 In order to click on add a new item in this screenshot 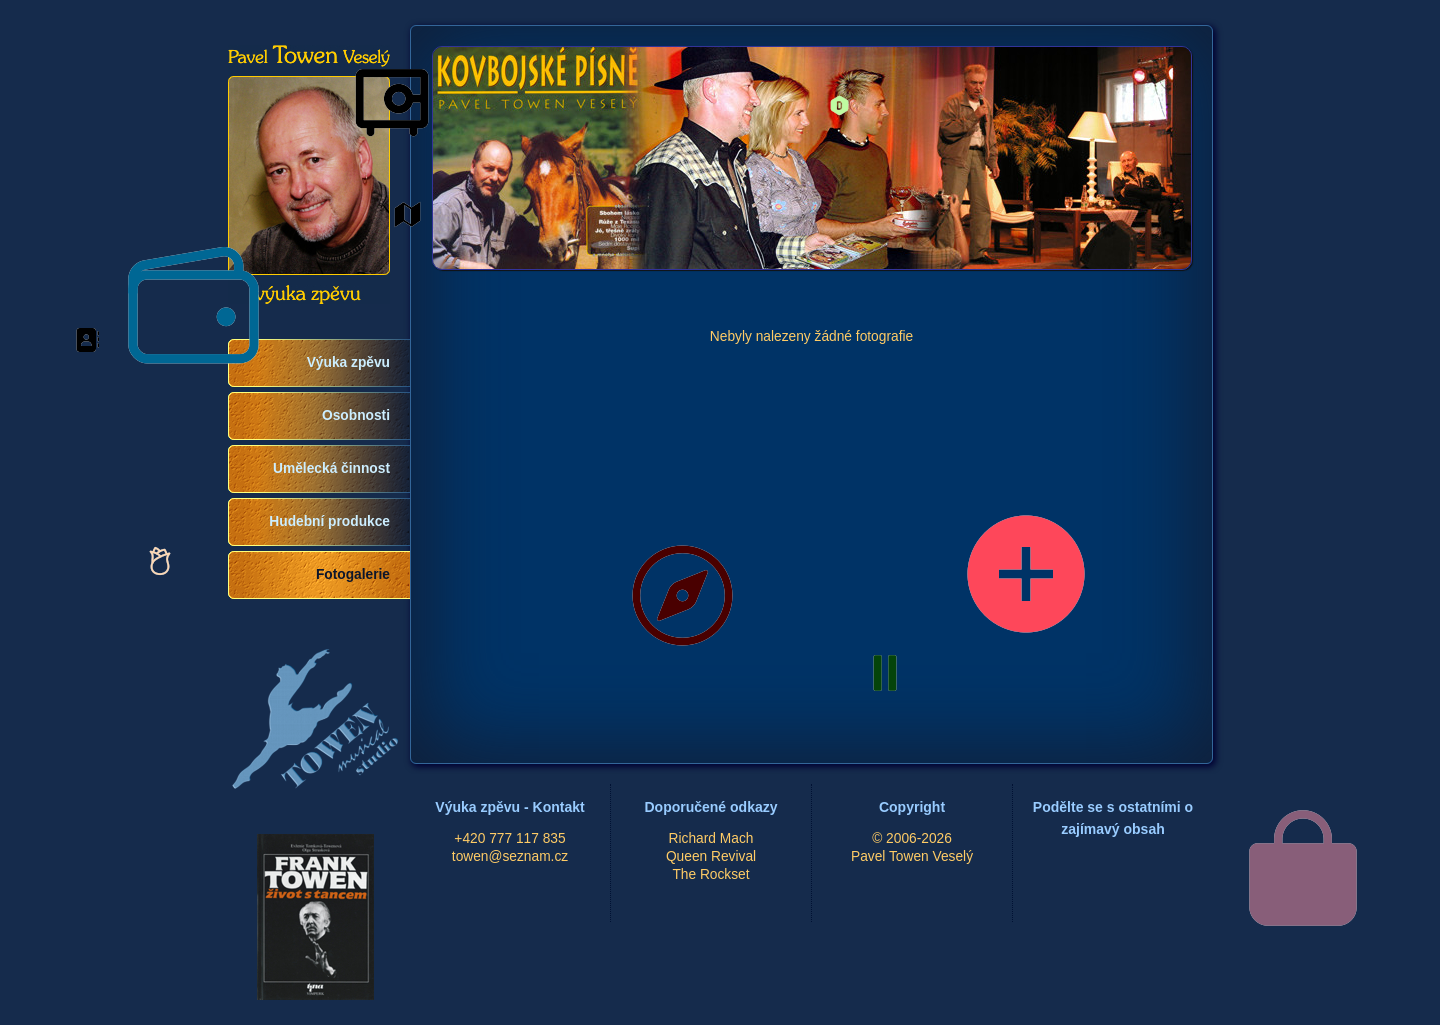, I will do `click(1026, 574)`.